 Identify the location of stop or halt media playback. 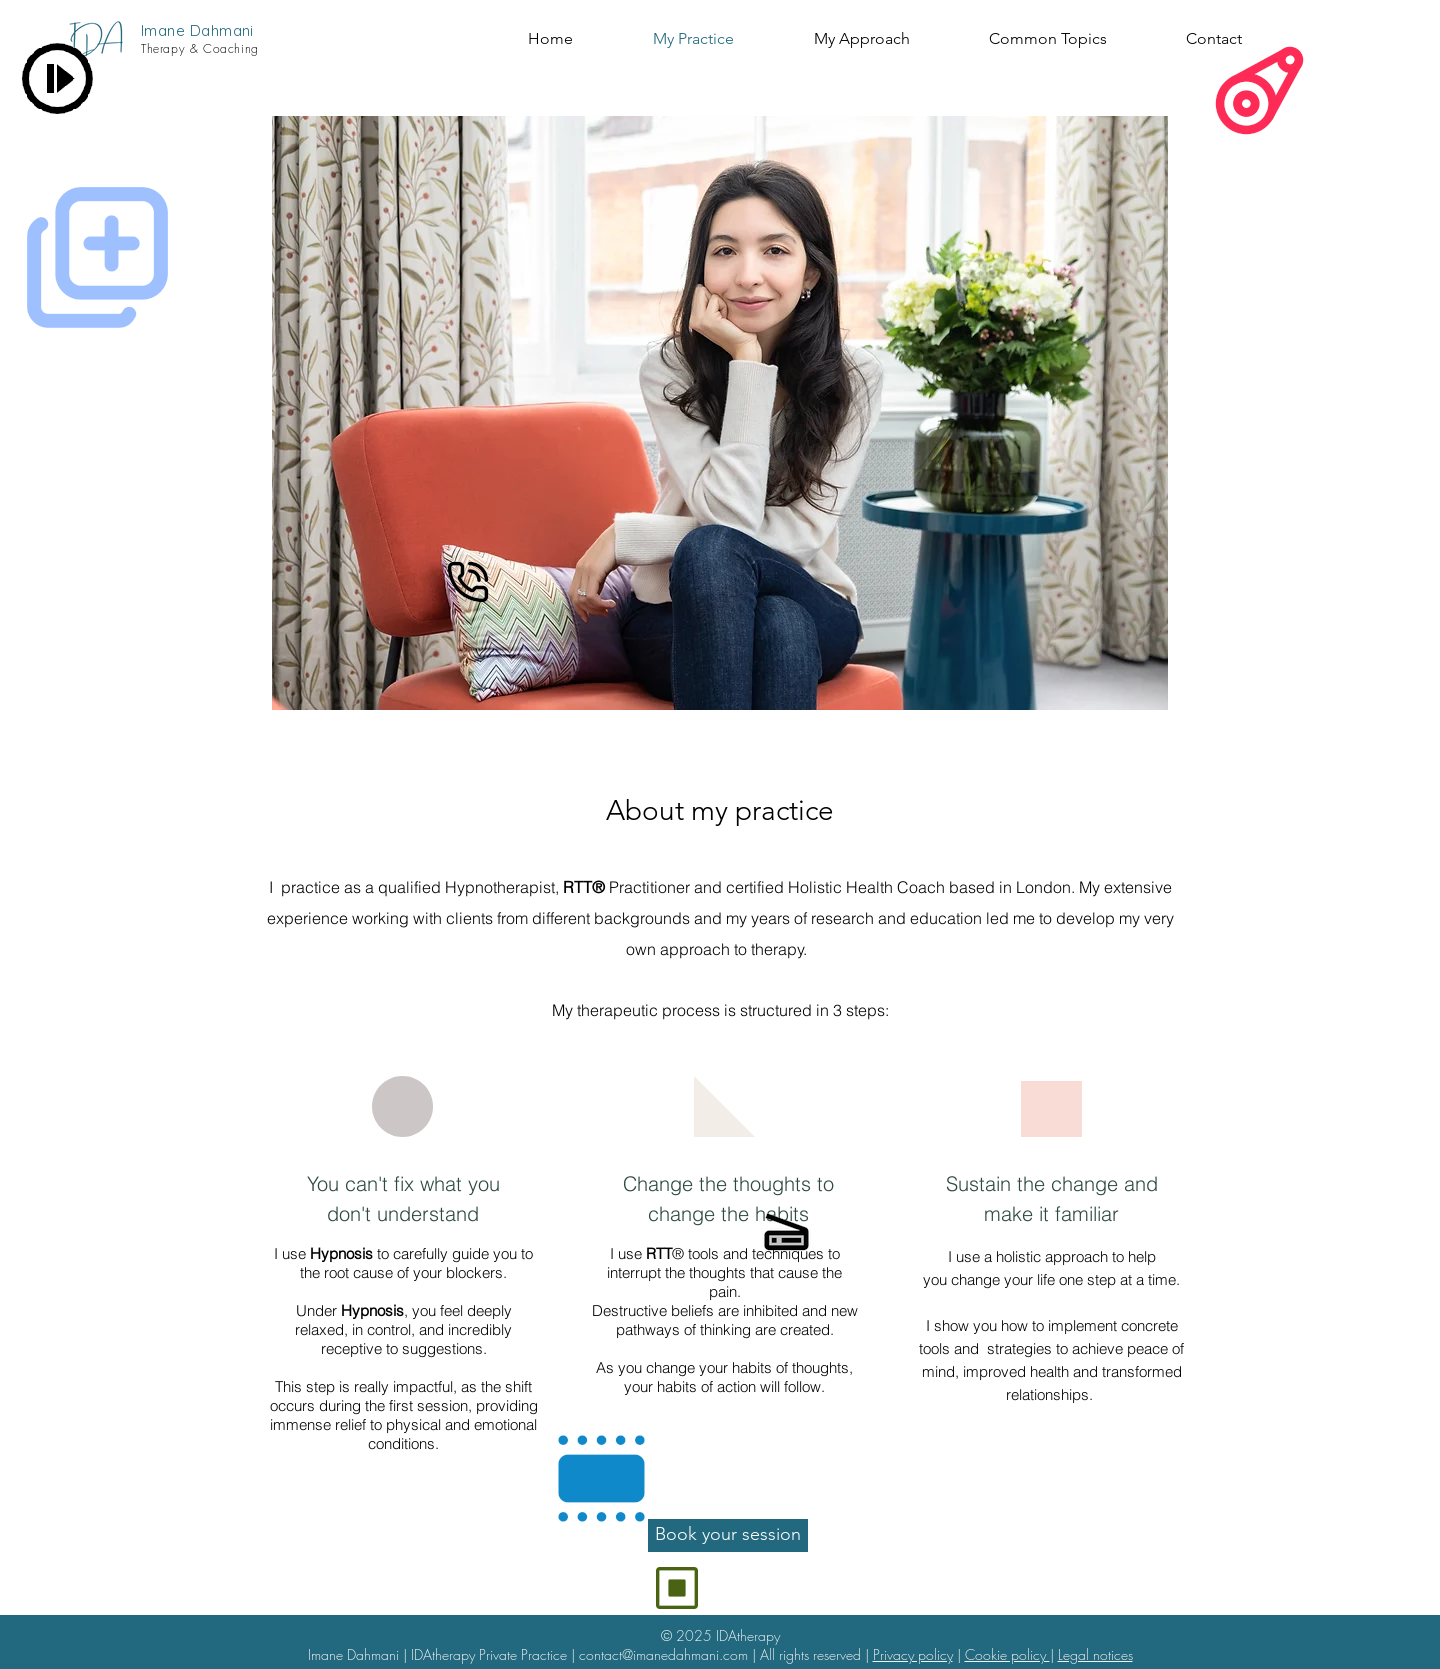
(677, 1588).